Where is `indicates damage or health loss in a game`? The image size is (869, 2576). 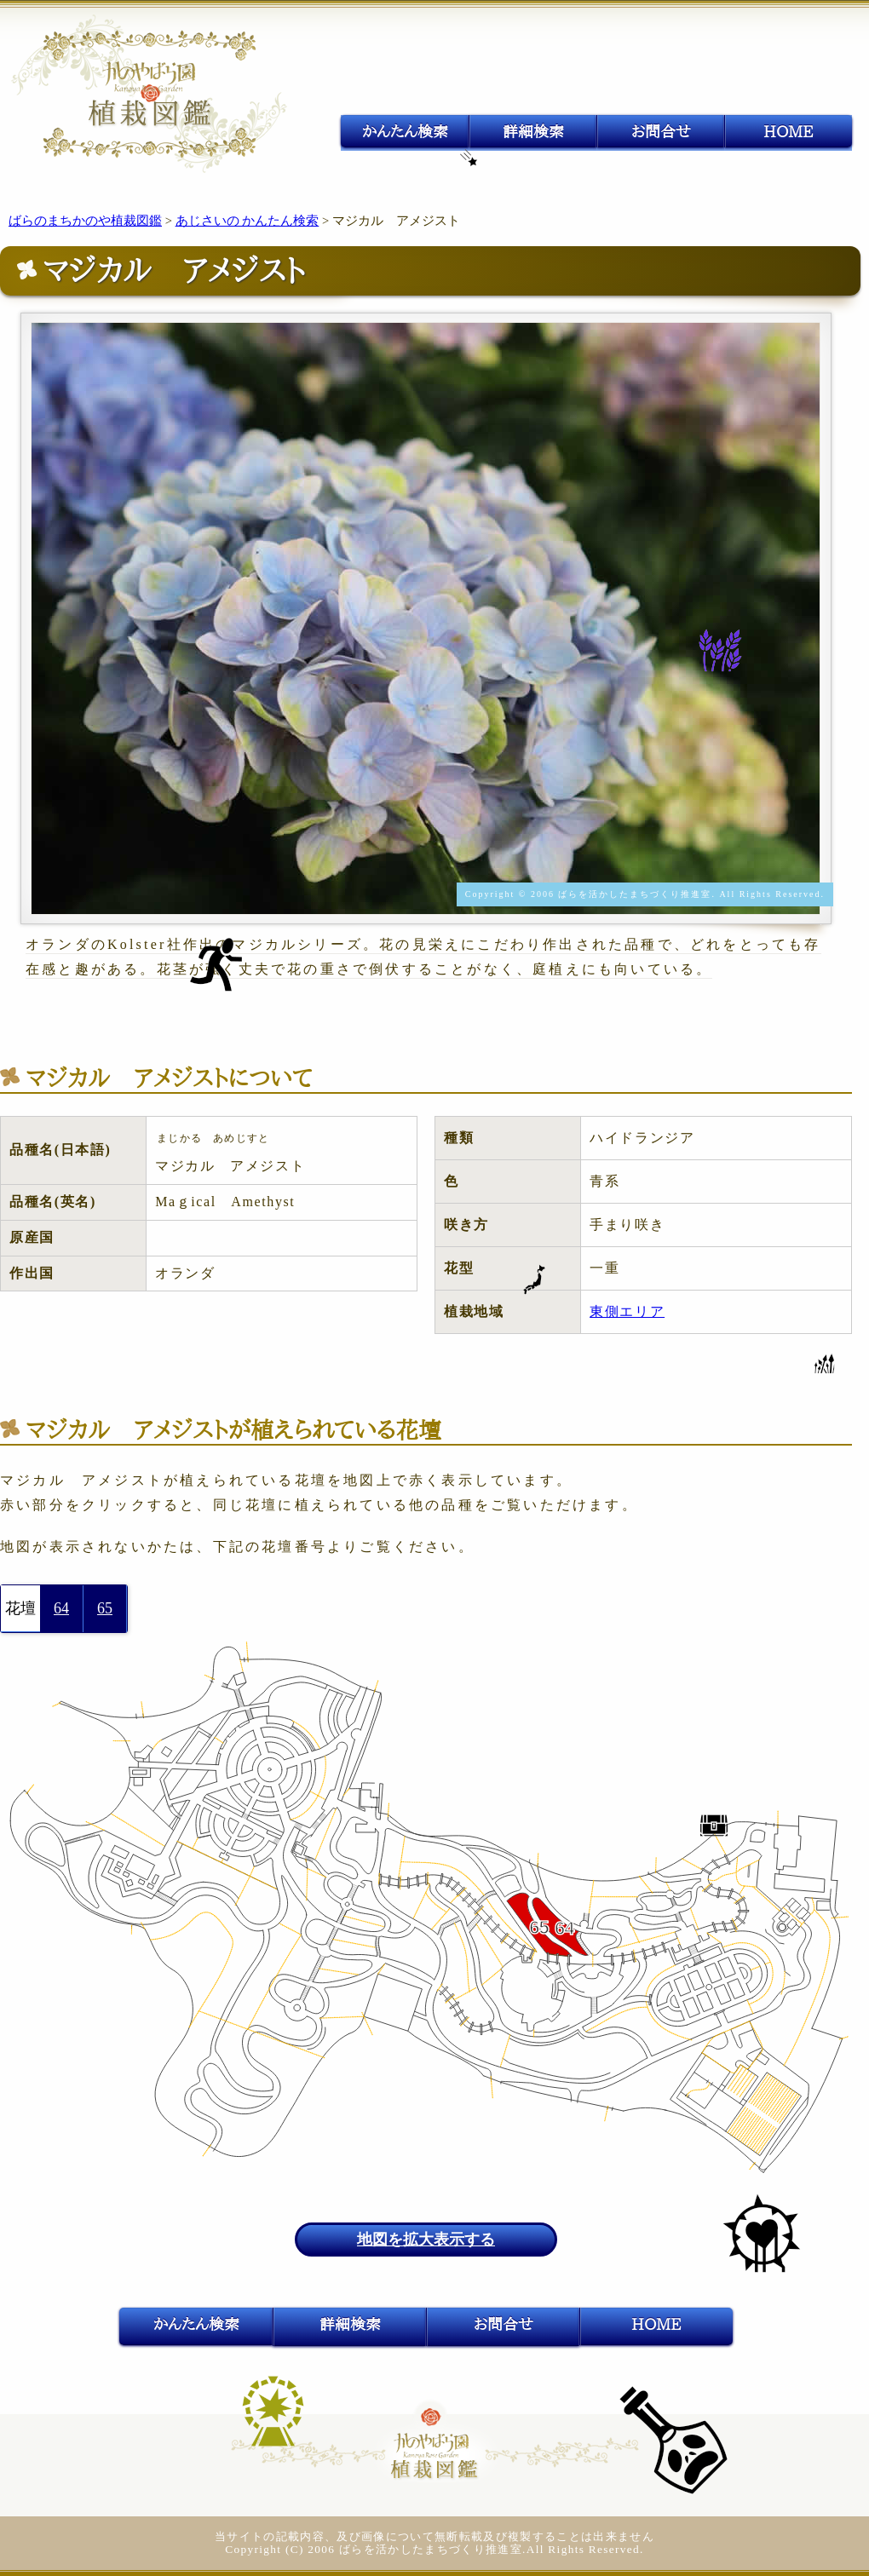
indicates damage or health loss in a game is located at coordinates (762, 2233).